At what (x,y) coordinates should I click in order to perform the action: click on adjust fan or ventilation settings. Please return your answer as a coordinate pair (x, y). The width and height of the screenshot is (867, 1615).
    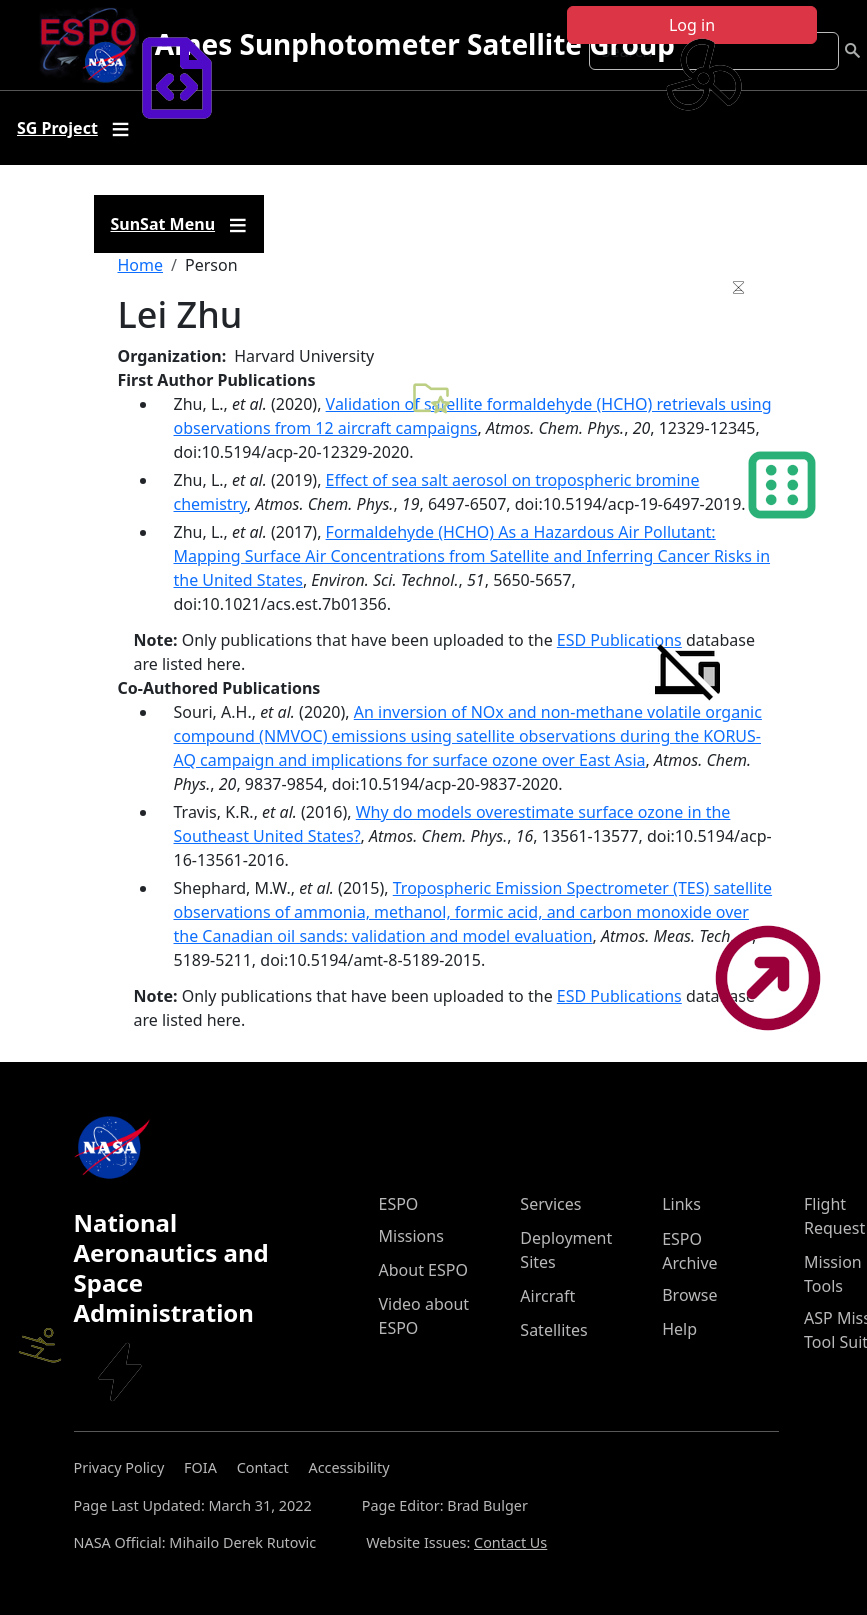
    Looking at the image, I should click on (703, 78).